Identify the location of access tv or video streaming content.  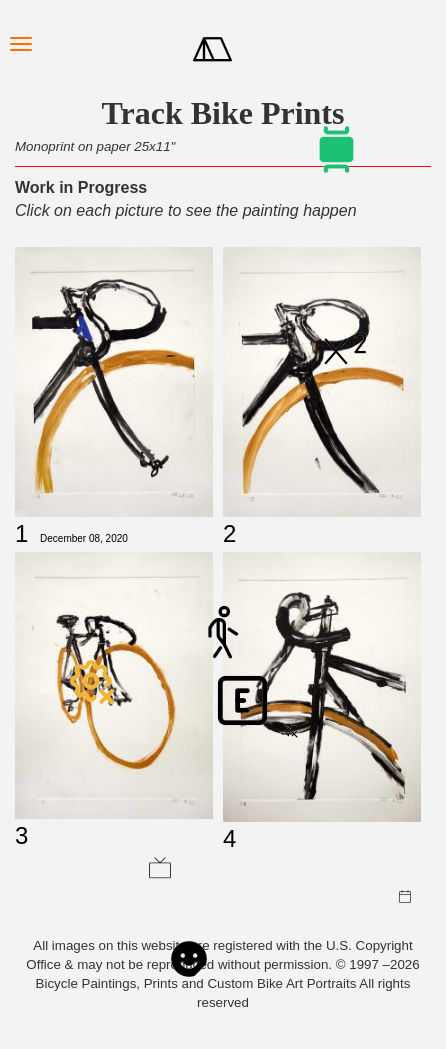
(160, 869).